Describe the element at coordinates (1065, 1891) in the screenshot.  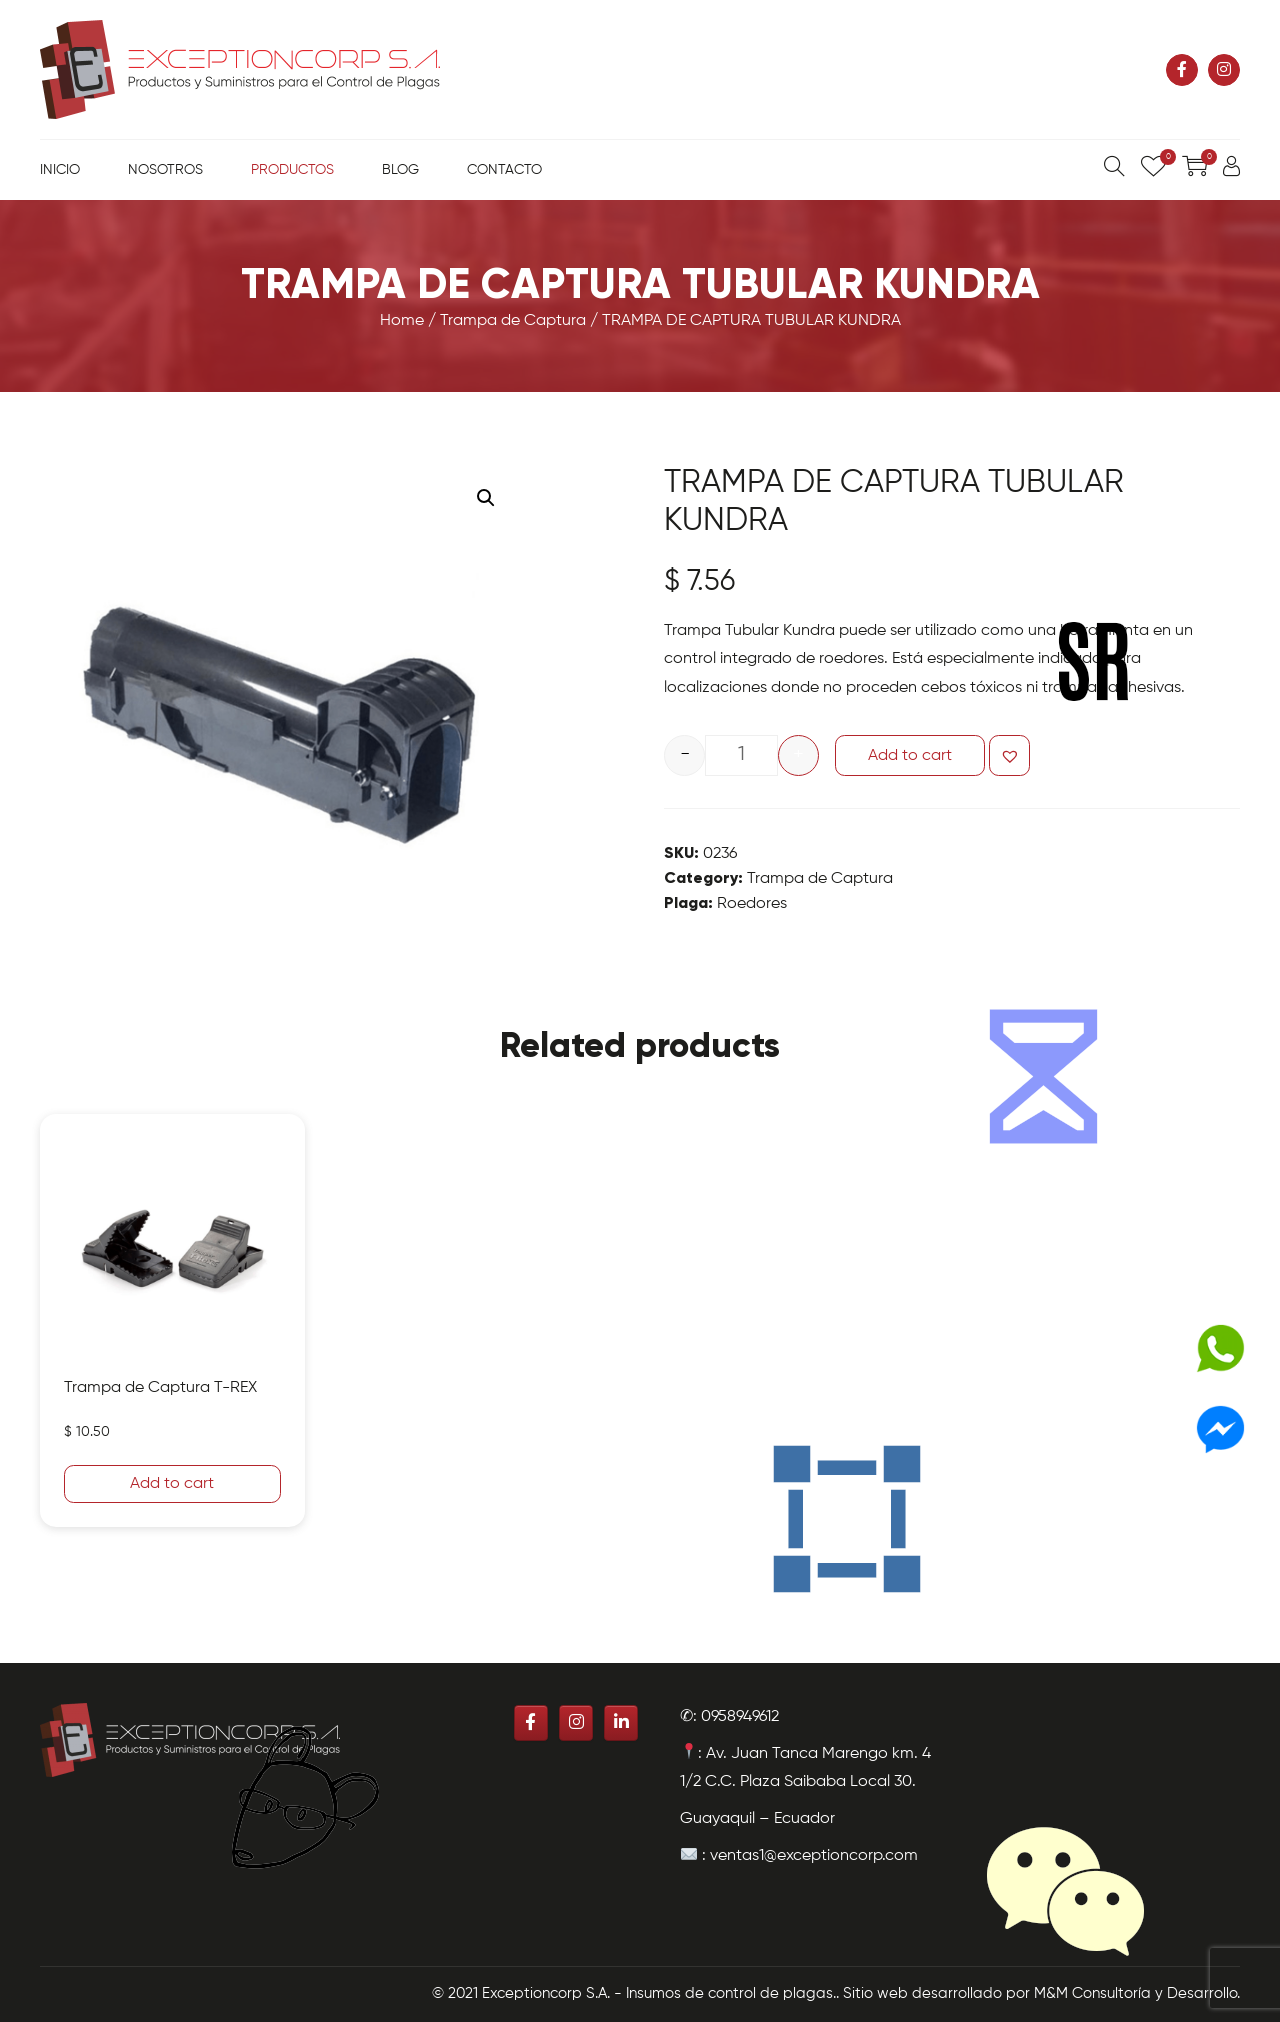
I see `open WeChat messaging app` at that location.